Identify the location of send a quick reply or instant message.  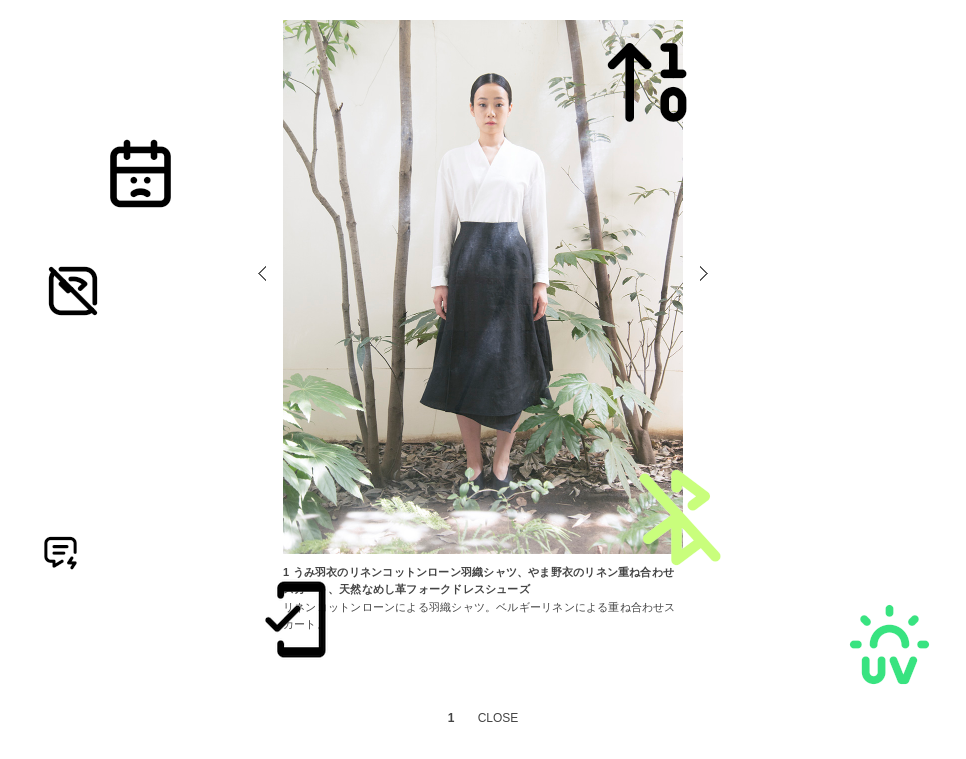
(60, 551).